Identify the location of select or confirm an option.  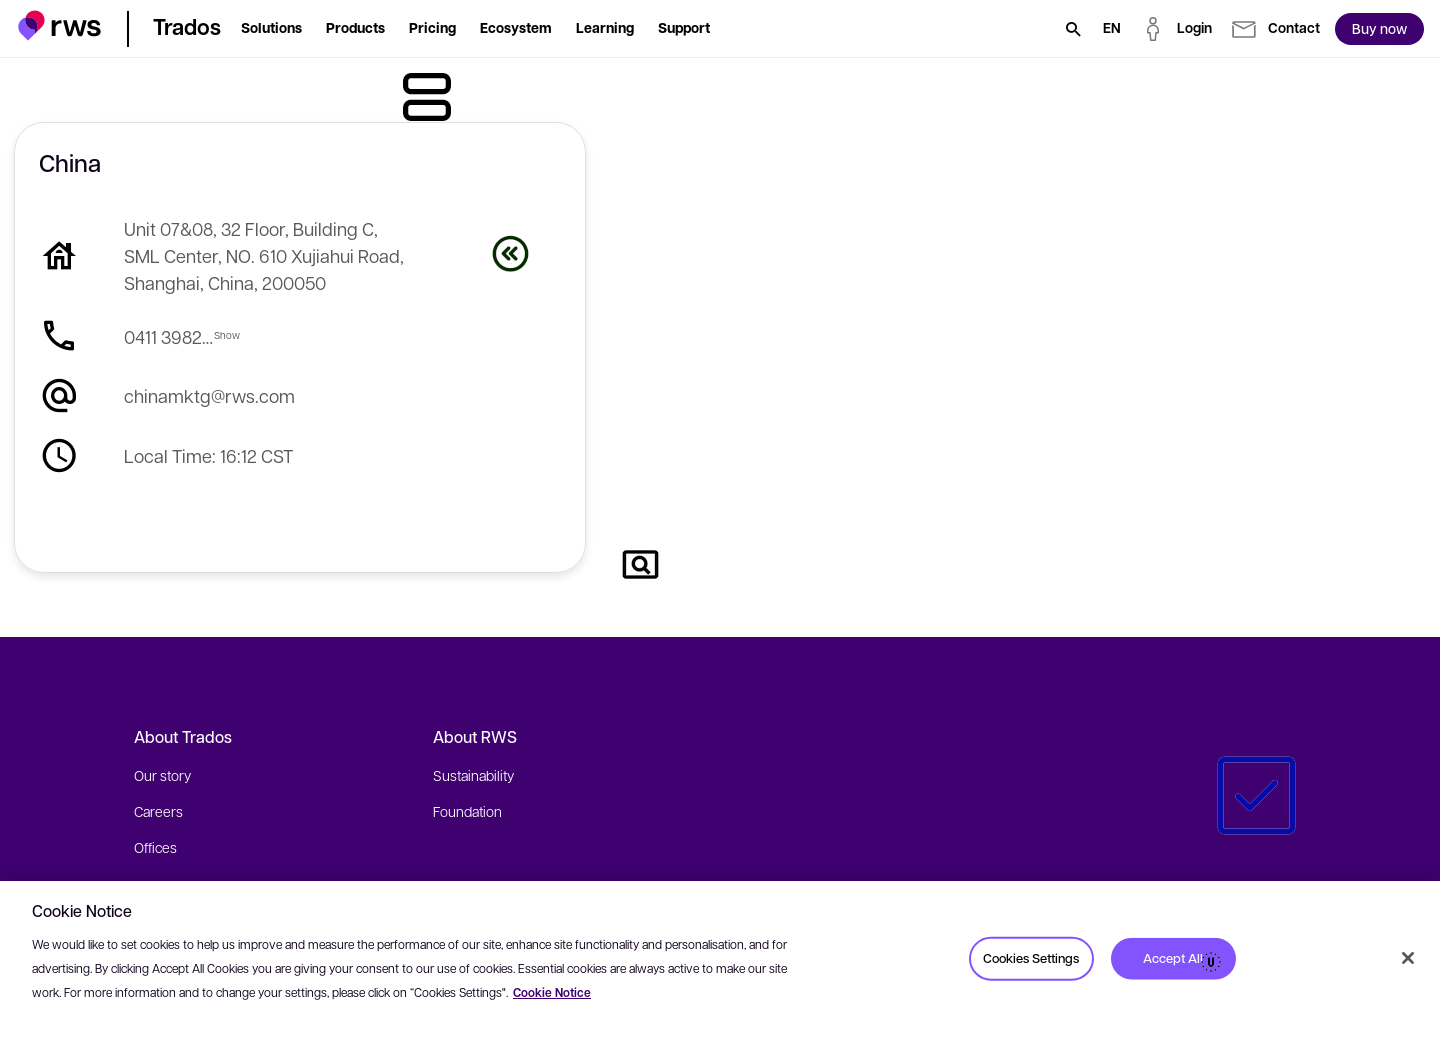
(1256, 795).